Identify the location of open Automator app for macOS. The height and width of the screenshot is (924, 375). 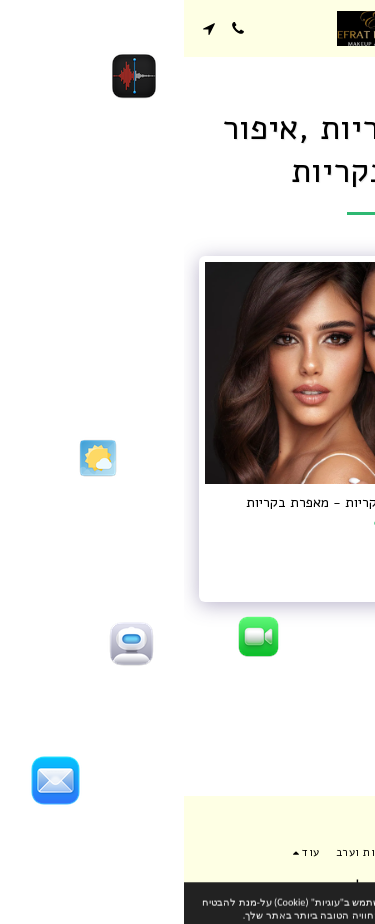
(131, 643).